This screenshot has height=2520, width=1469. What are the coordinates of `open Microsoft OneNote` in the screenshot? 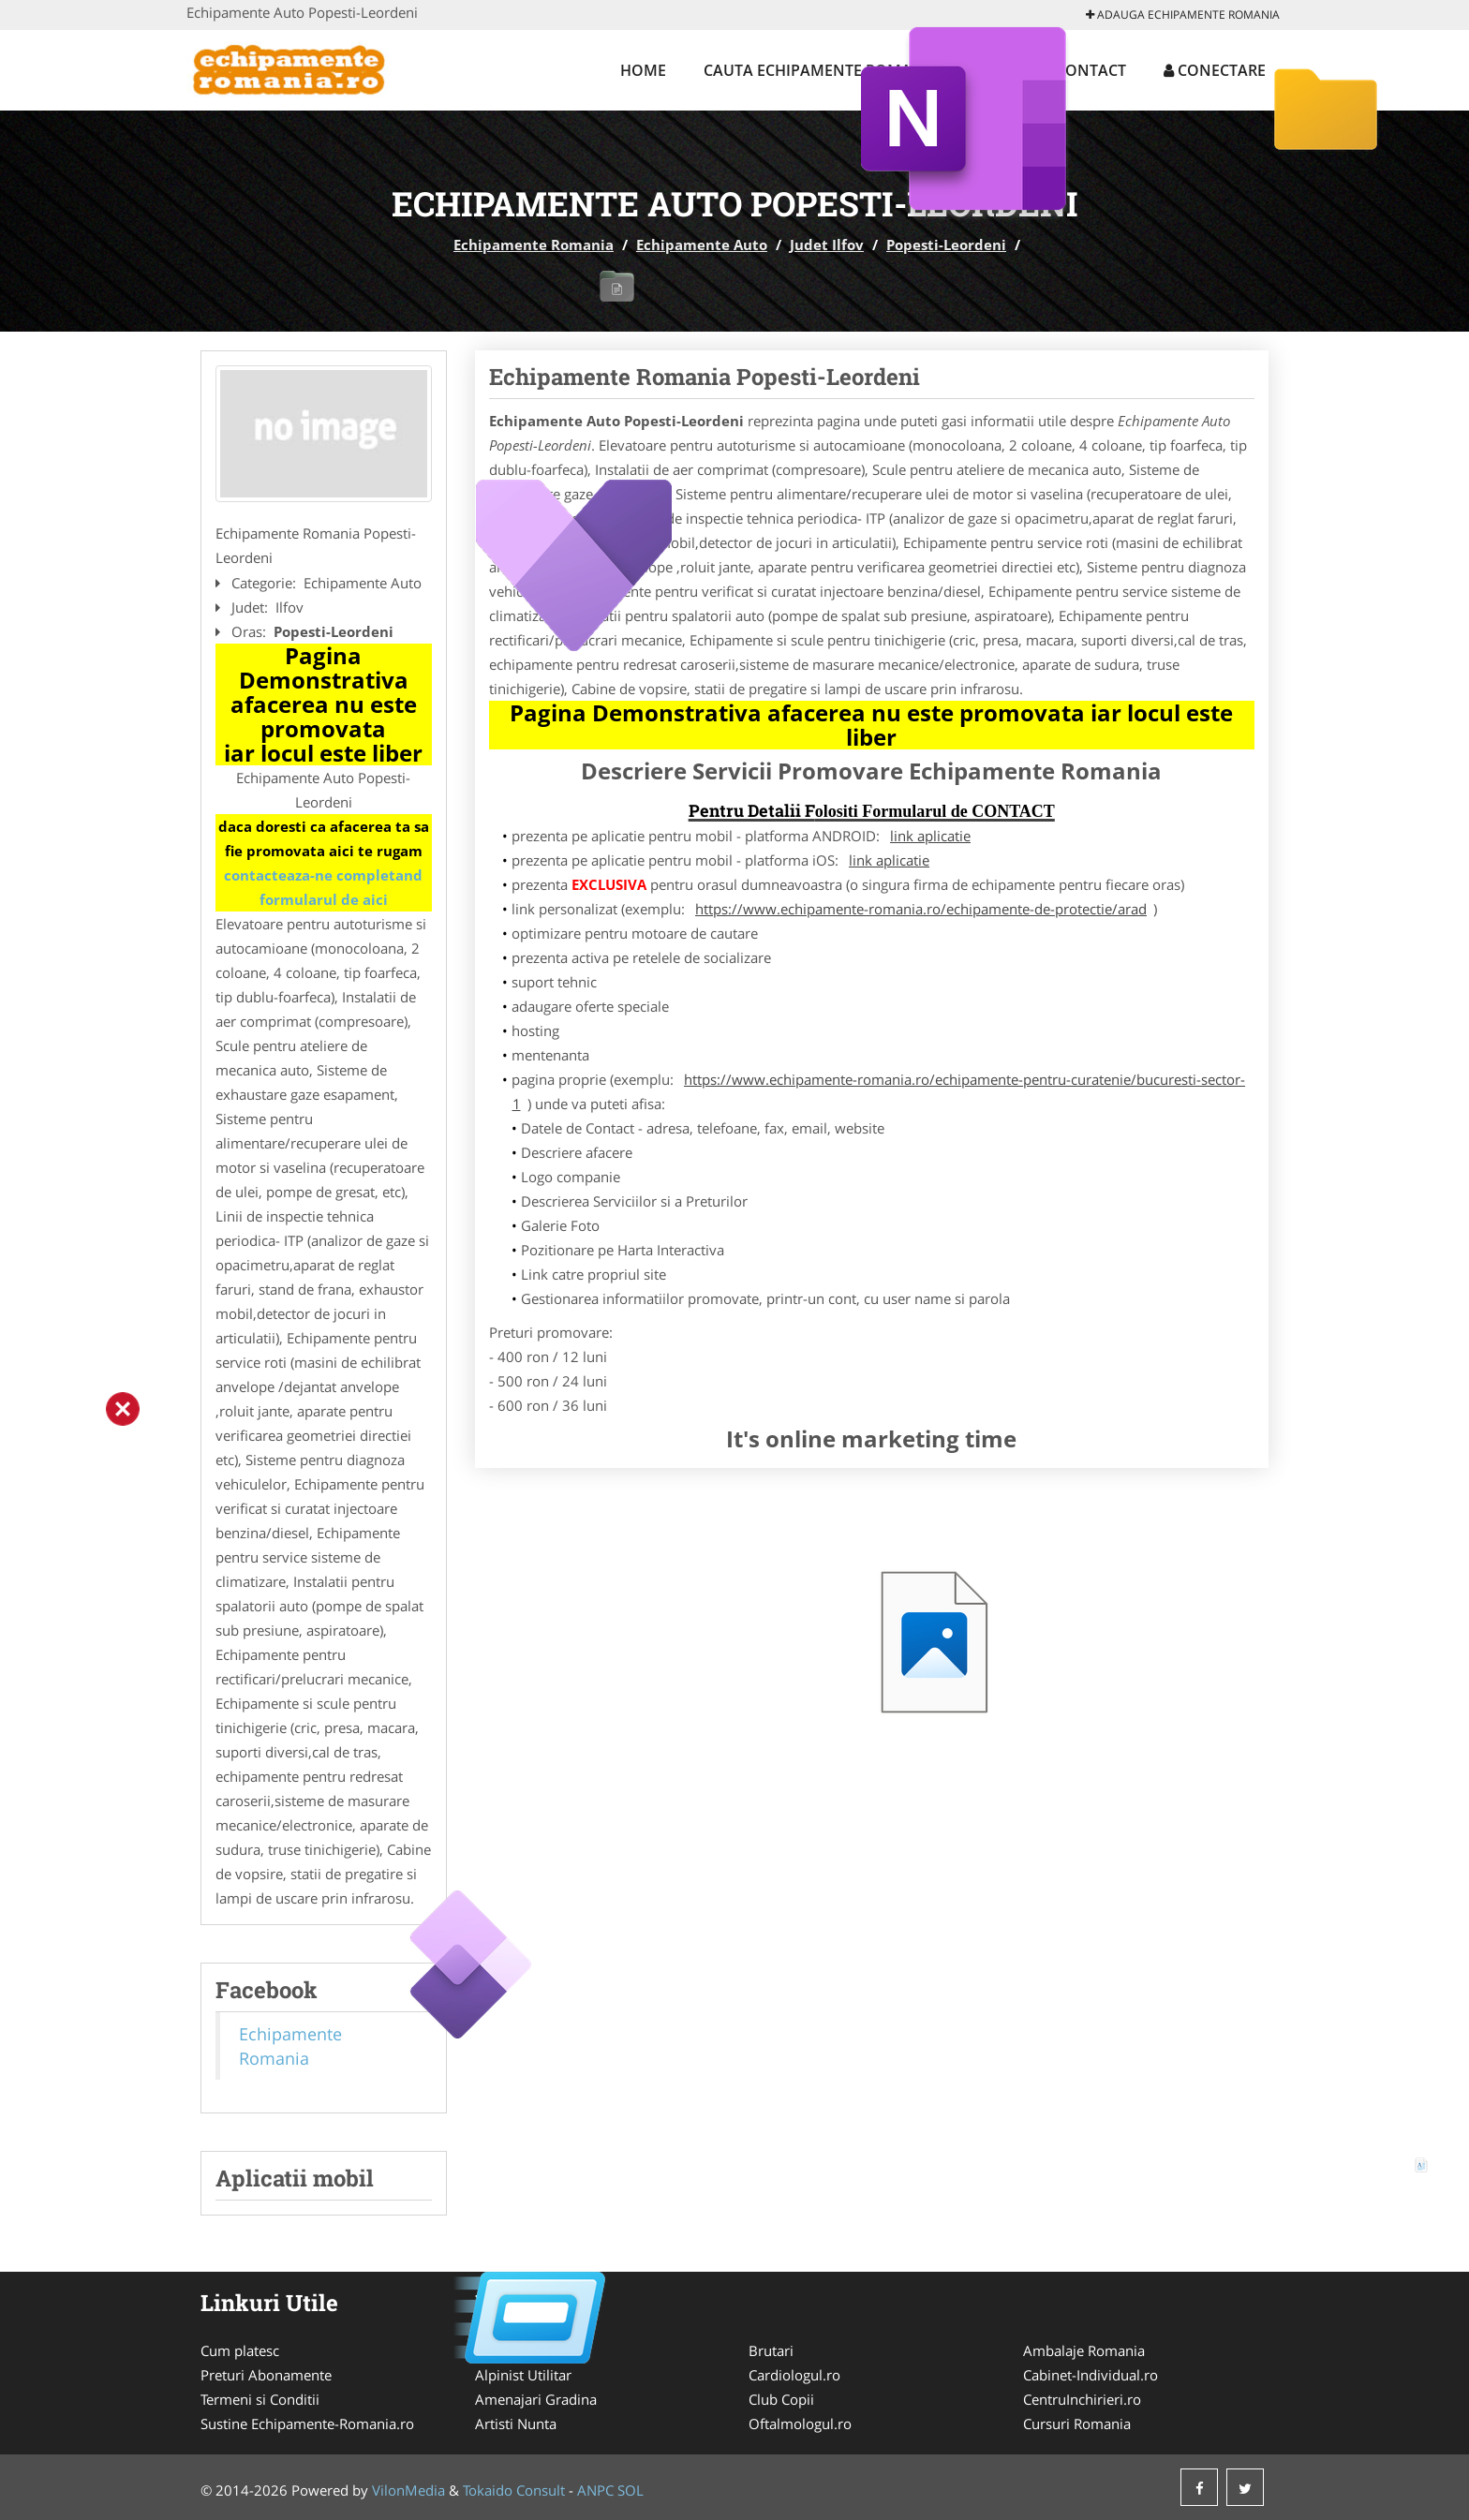 It's located at (965, 118).